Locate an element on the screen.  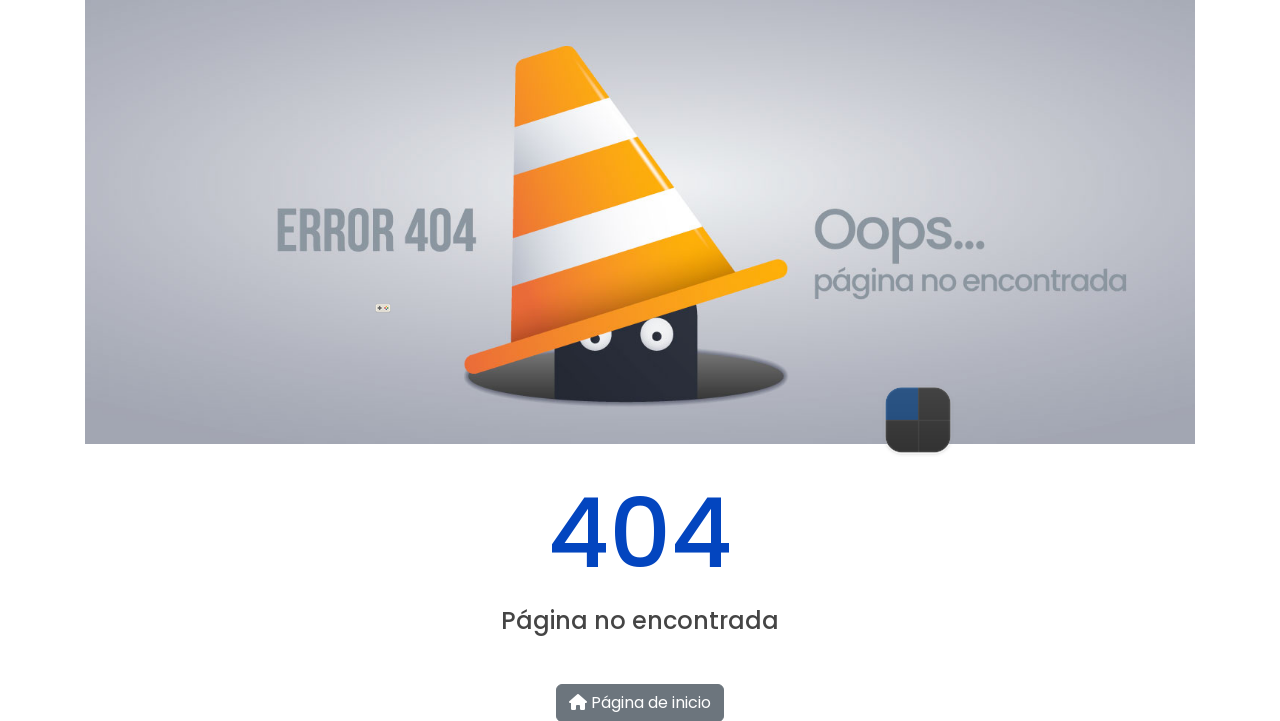
game controller input device is located at coordinates (383, 308).